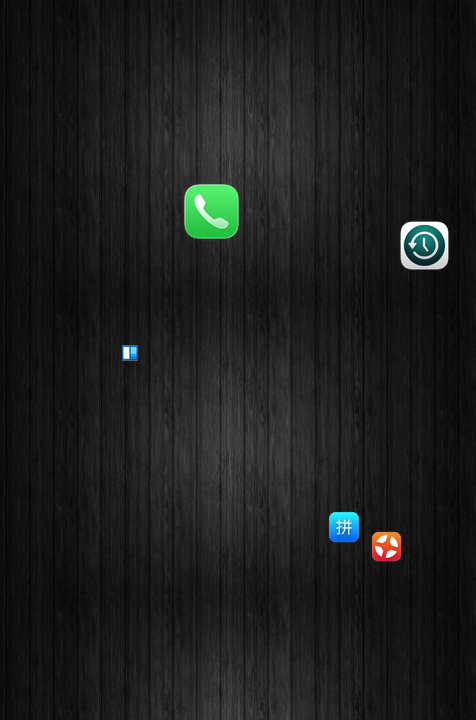  Describe the element at coordinates (344, 527) in the screenshot. I see `open ibus pinyin chinese input method` at that location.